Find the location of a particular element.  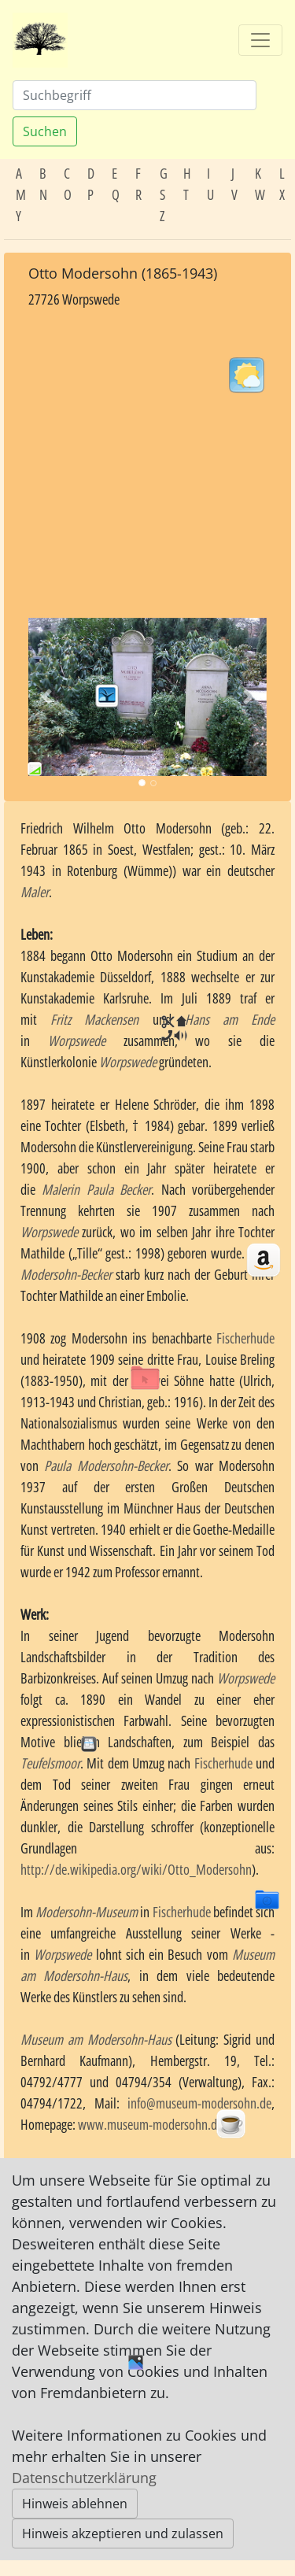

open glade interface designer is located at coordinates (35, 769).